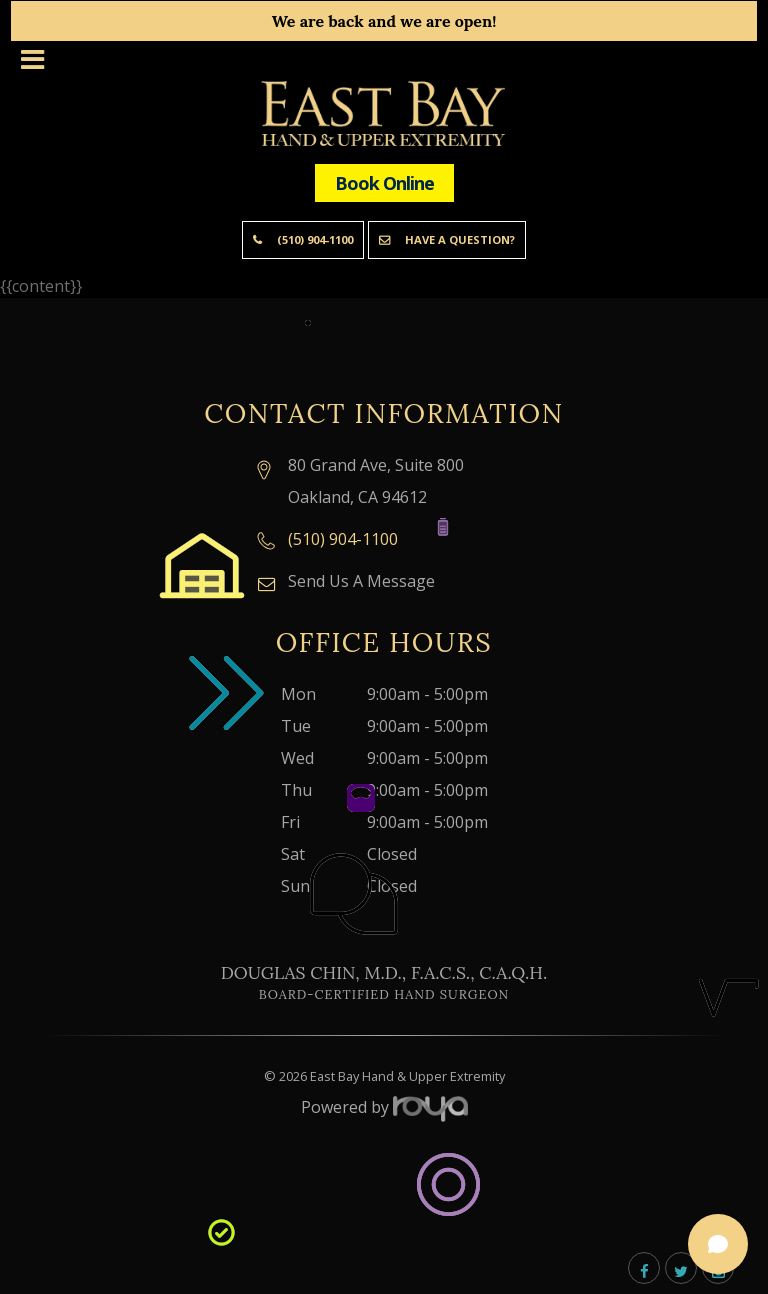  What do you see at coordinates (361, 798) in the screenshot?
I see `view weight or body measurements` at bounding box center [361, 798].